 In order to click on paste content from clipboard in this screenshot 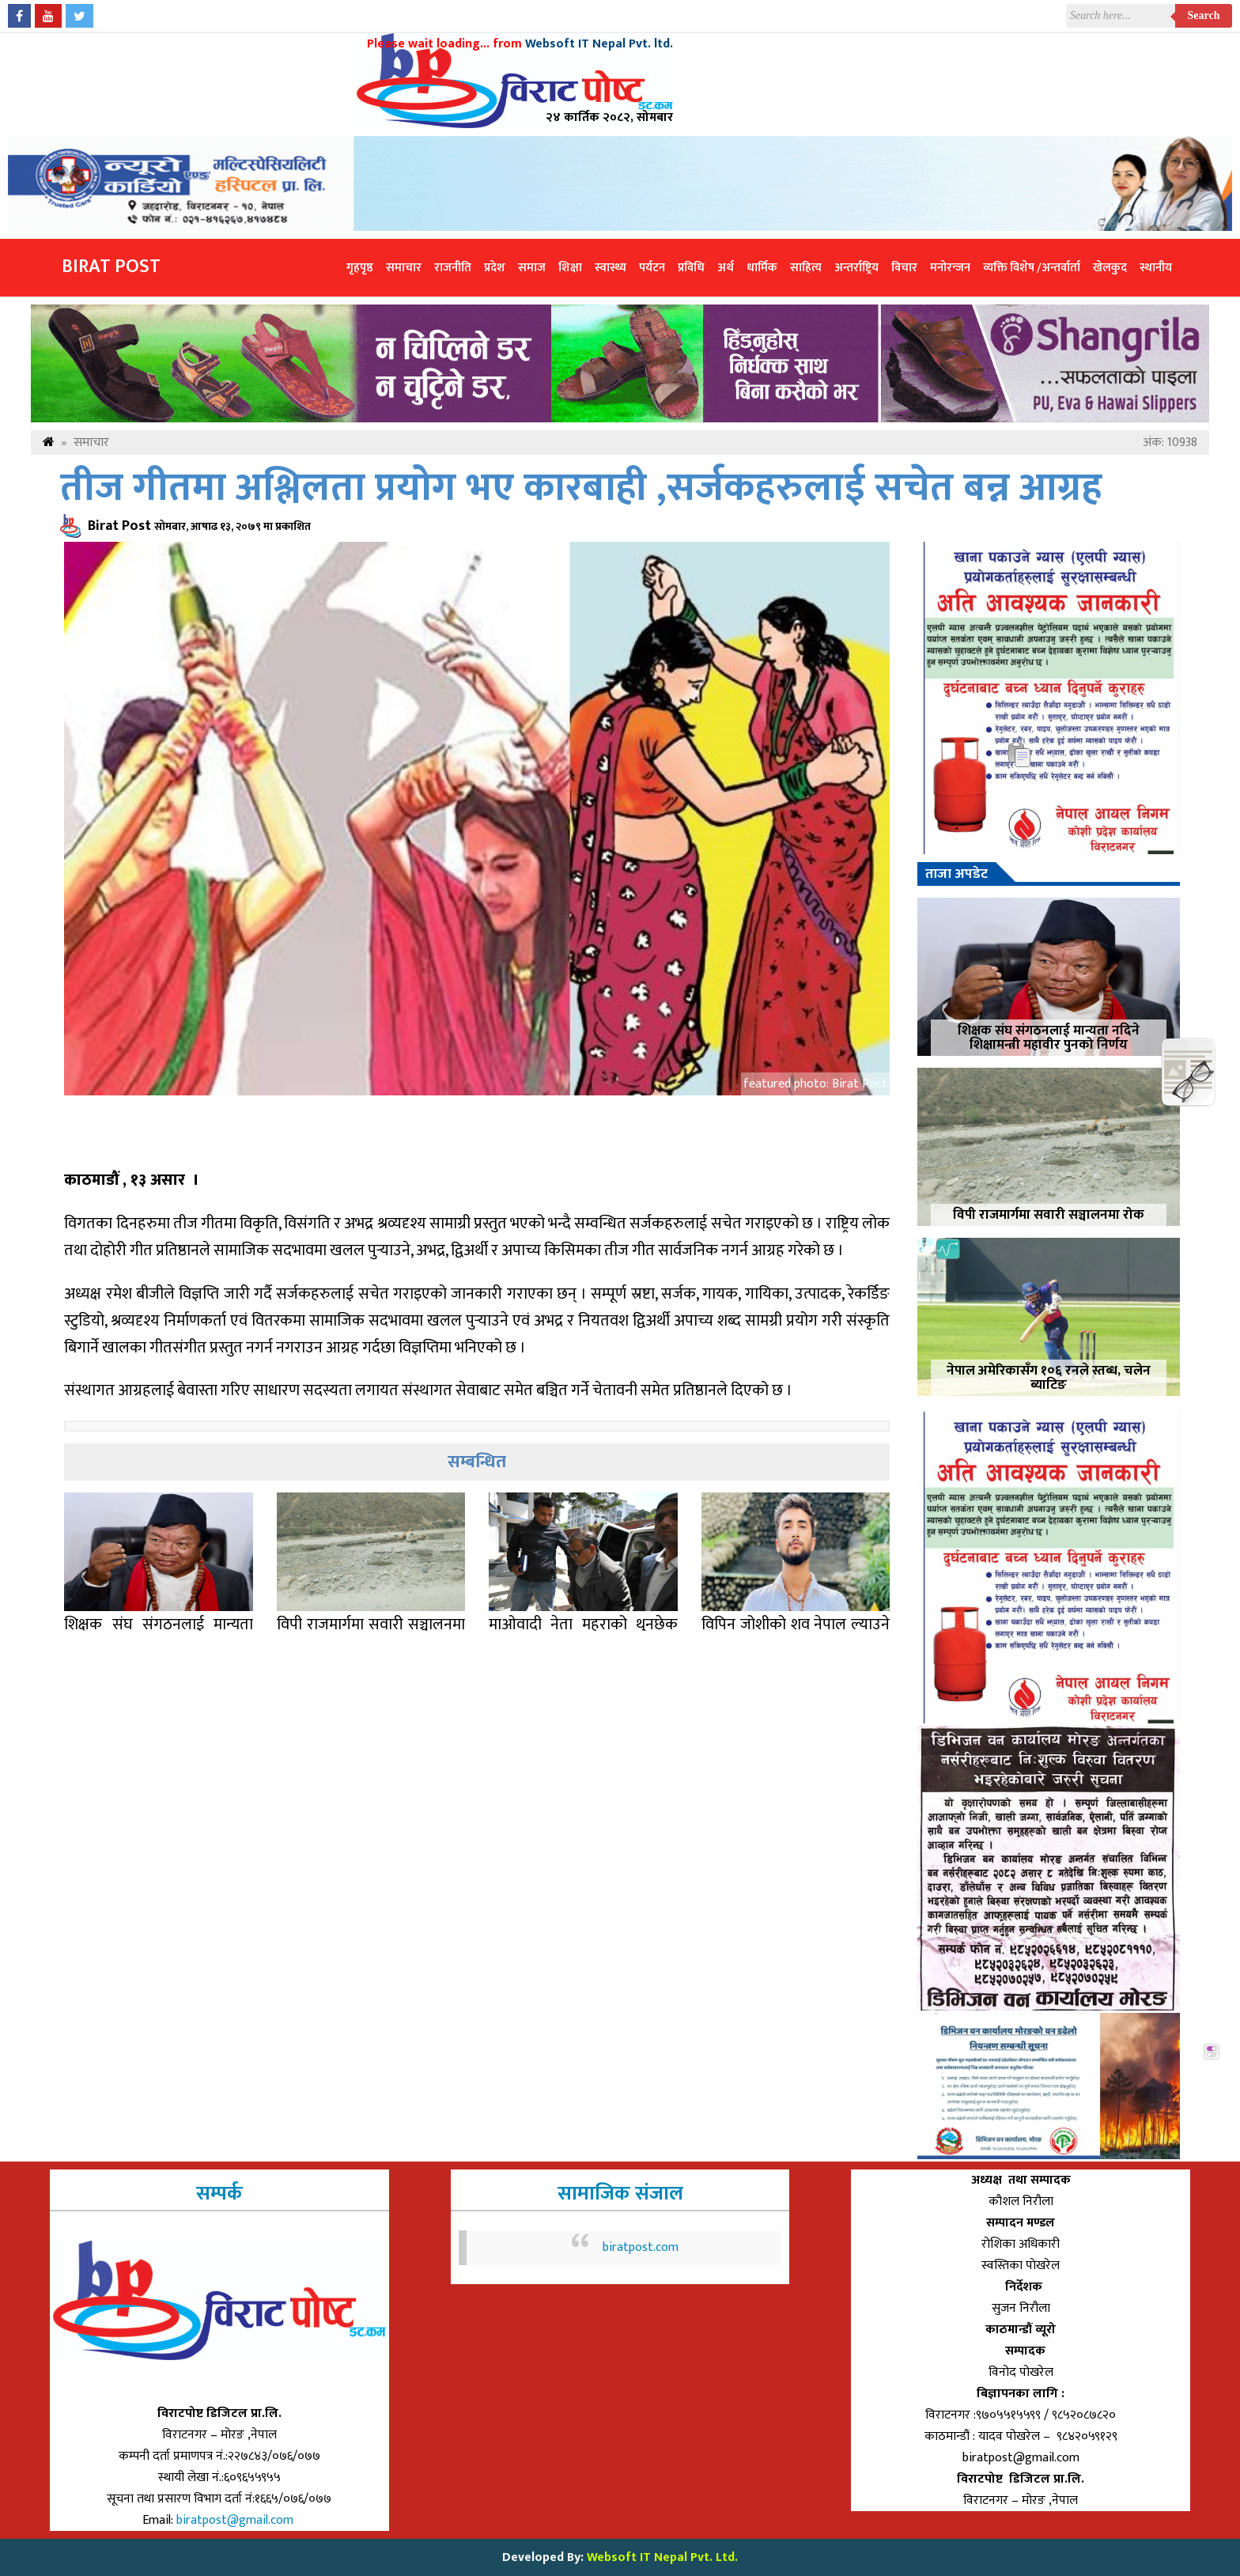, I will do `click(1019, 755)`.